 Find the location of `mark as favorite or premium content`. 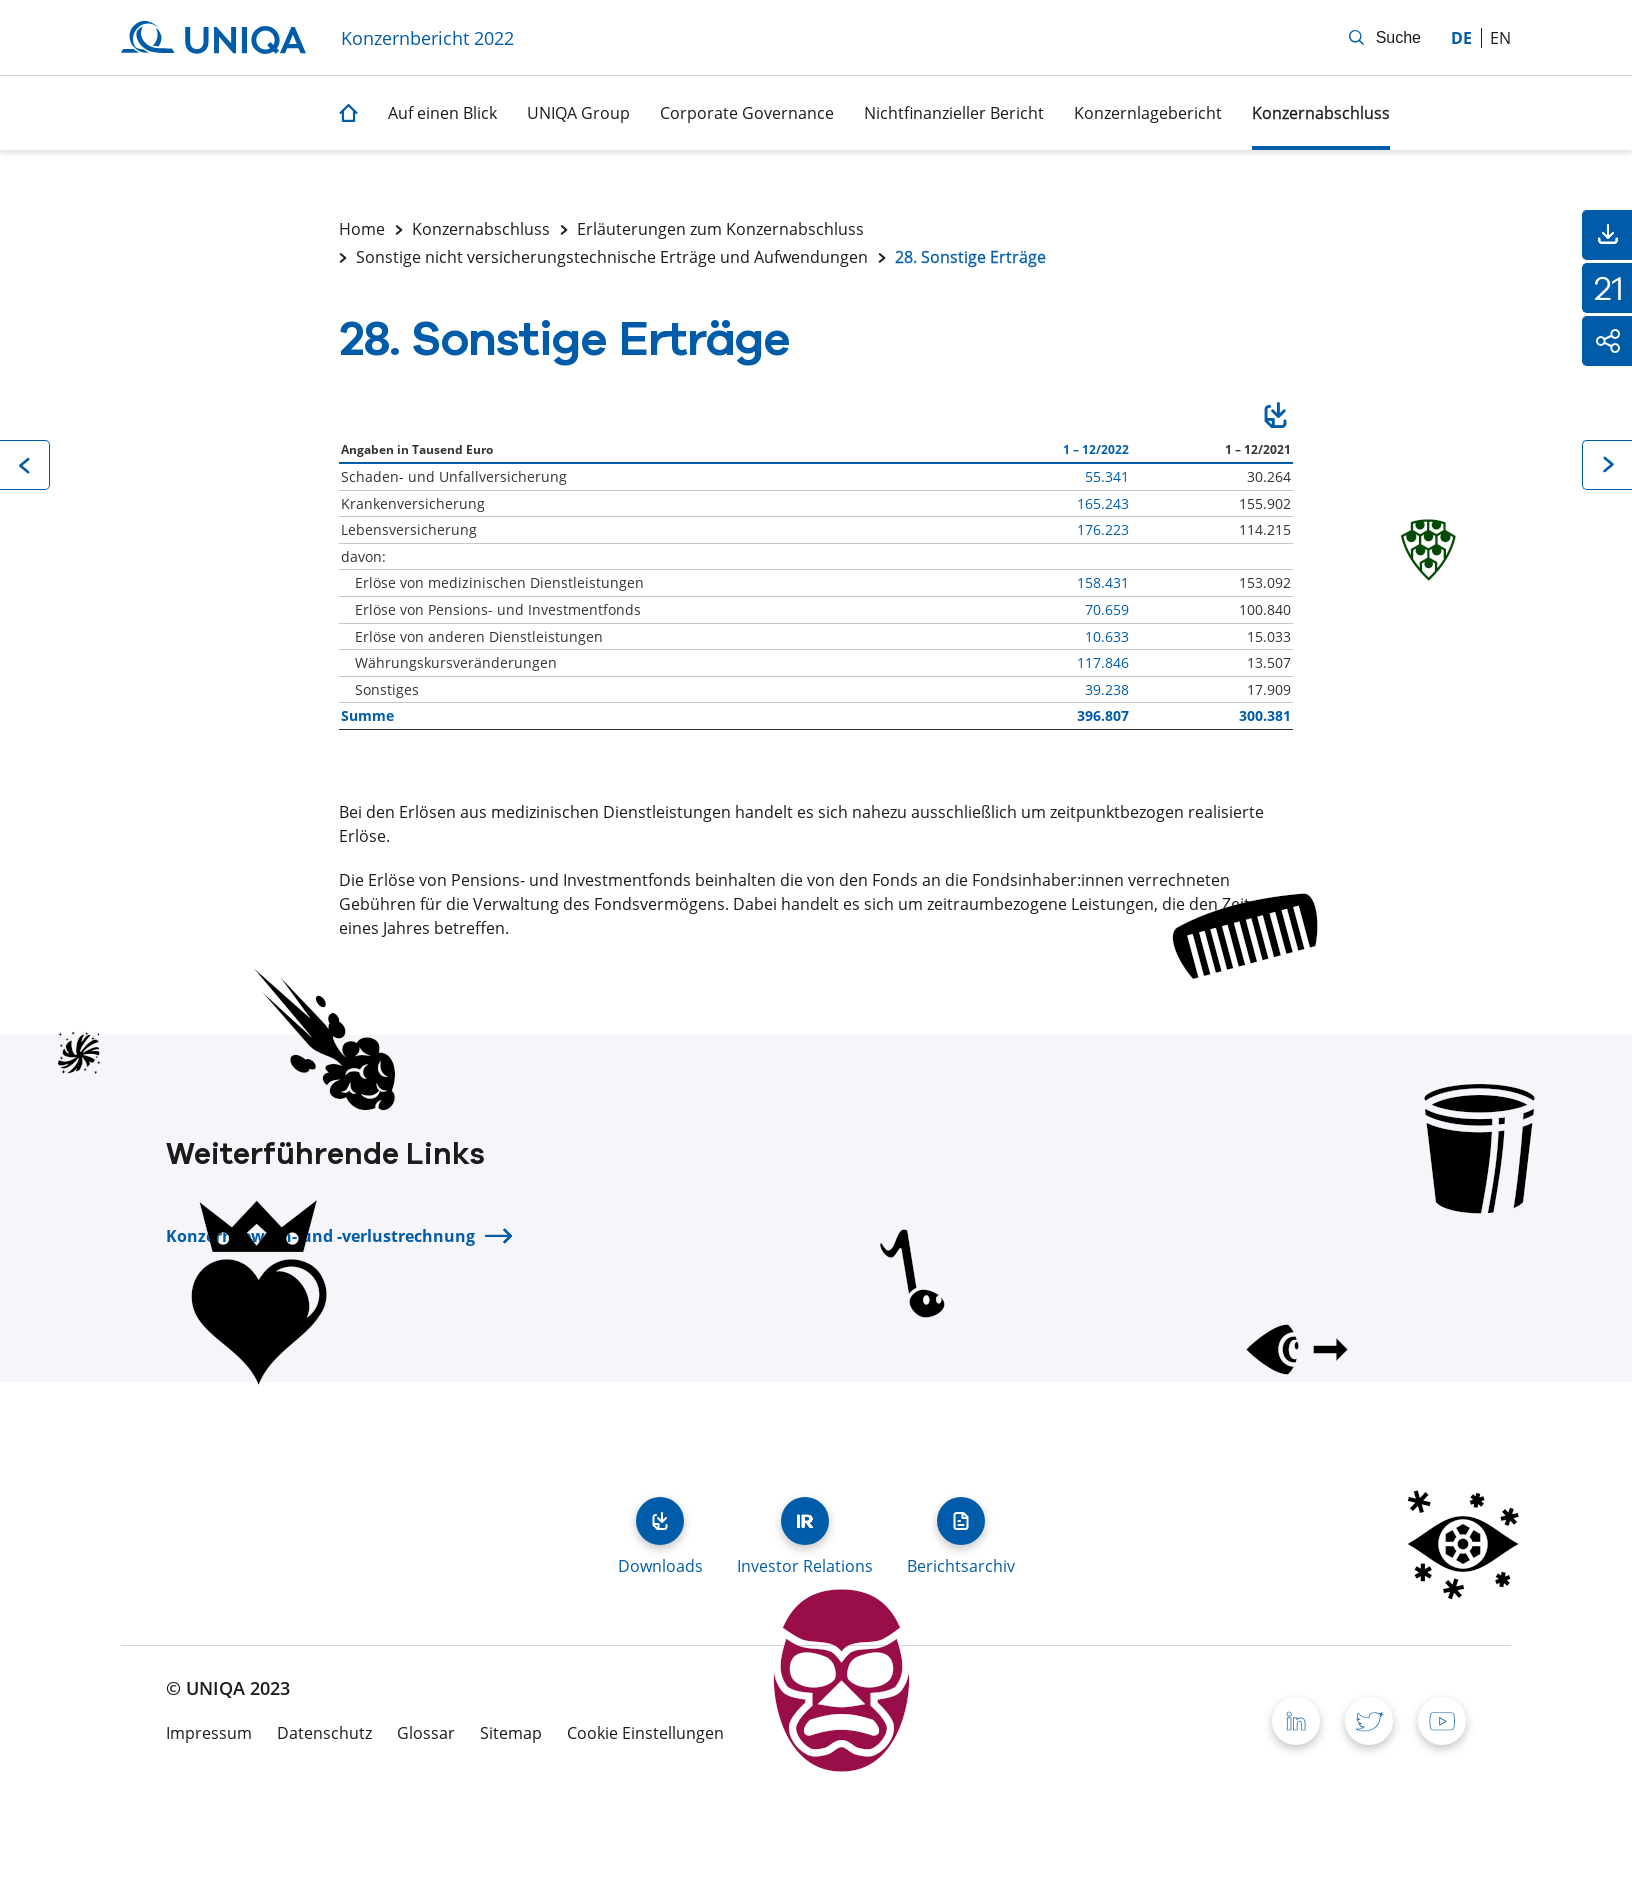

mark as favorite or premium content is located at coordinates (259, 1292).